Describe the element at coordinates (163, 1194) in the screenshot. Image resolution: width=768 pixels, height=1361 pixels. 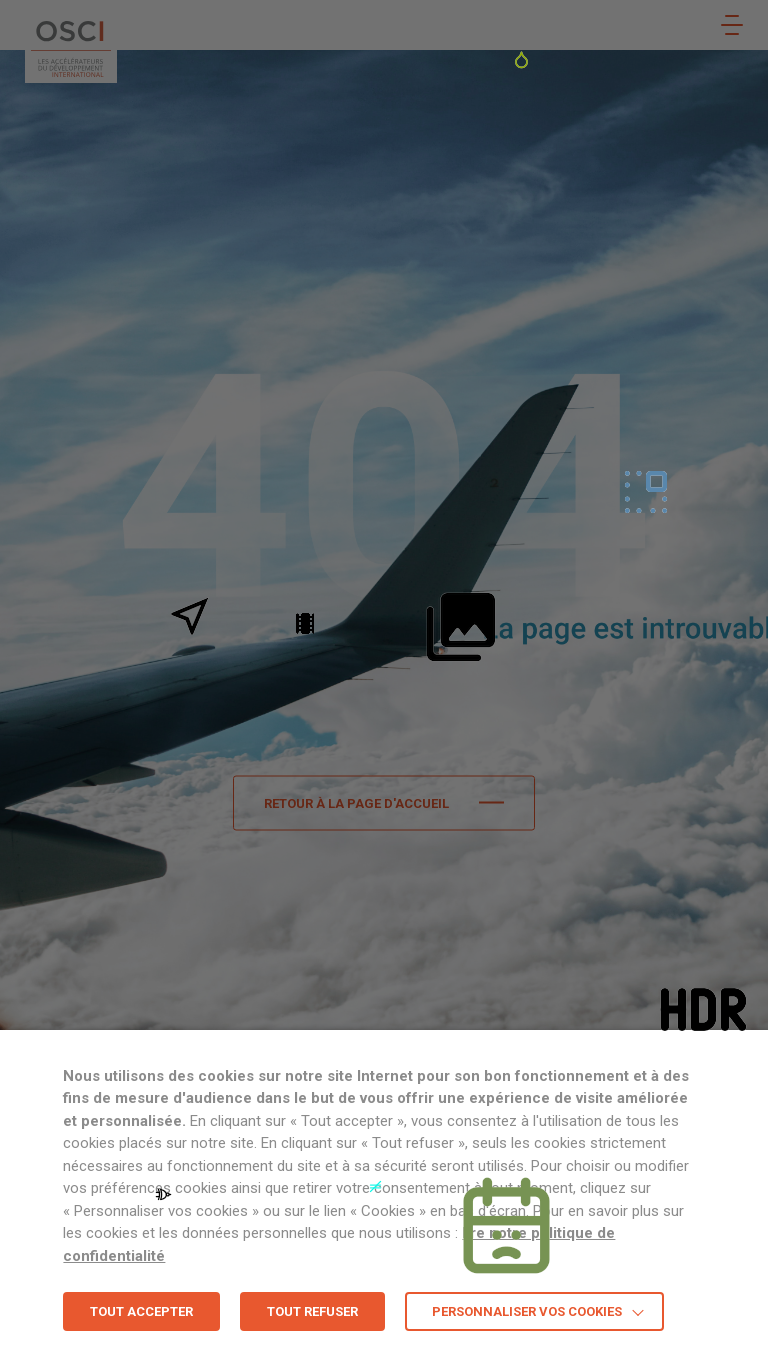
I see `xnor logic gate symbol for circuit design` at that location.